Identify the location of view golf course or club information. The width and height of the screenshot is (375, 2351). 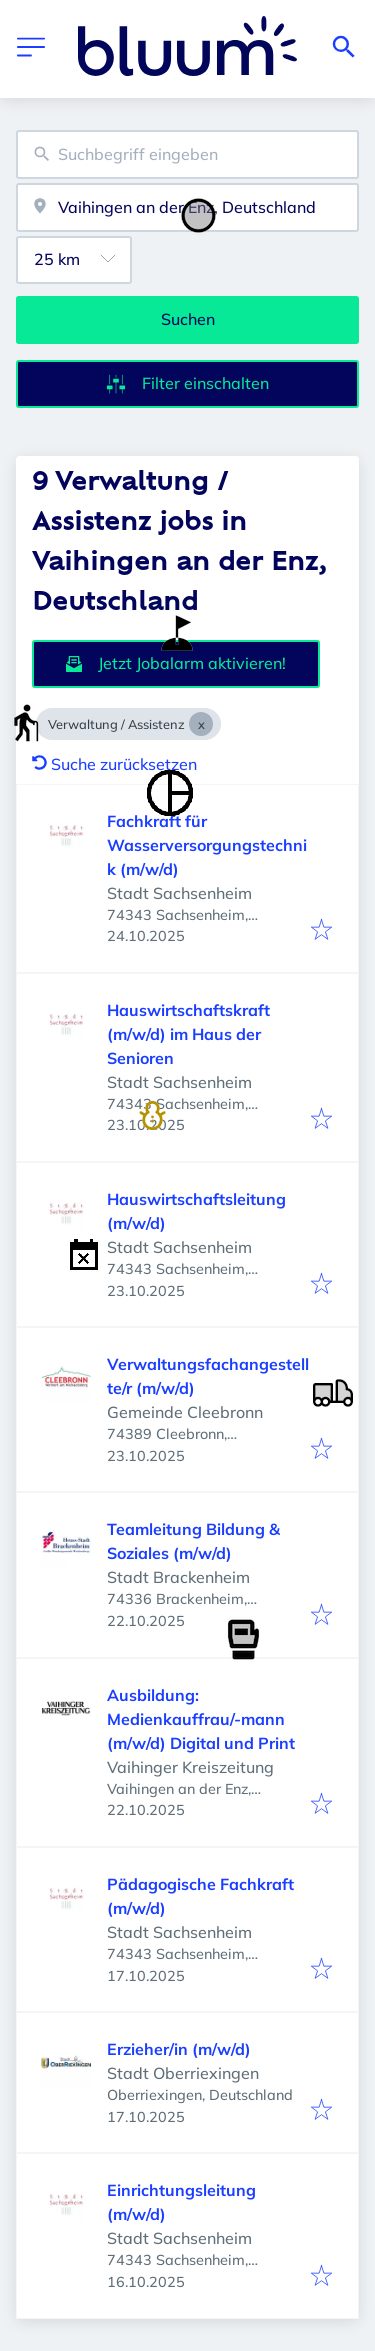
(177, 633).